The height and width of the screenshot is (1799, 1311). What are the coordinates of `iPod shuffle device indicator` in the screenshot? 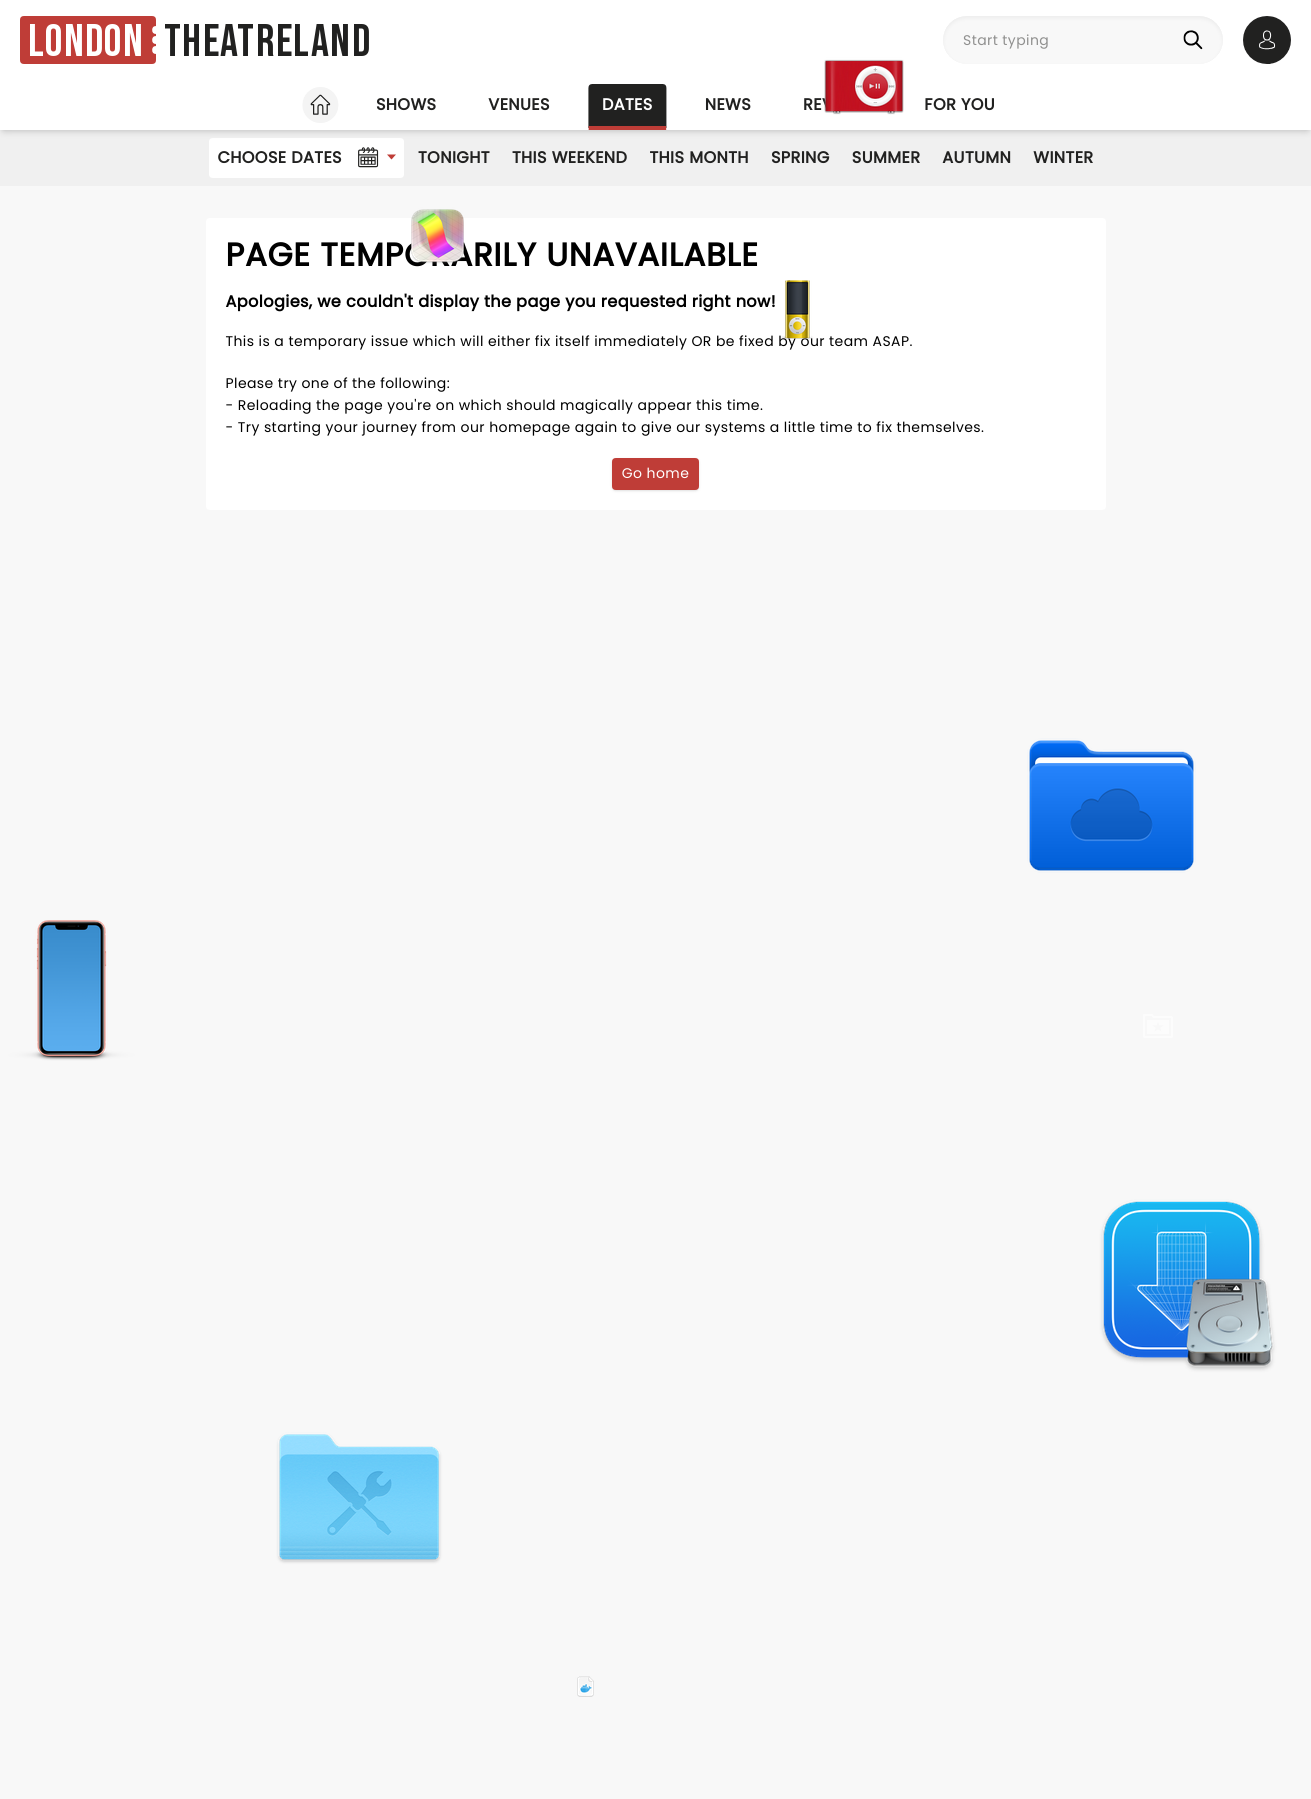 It's located at (864, 72).